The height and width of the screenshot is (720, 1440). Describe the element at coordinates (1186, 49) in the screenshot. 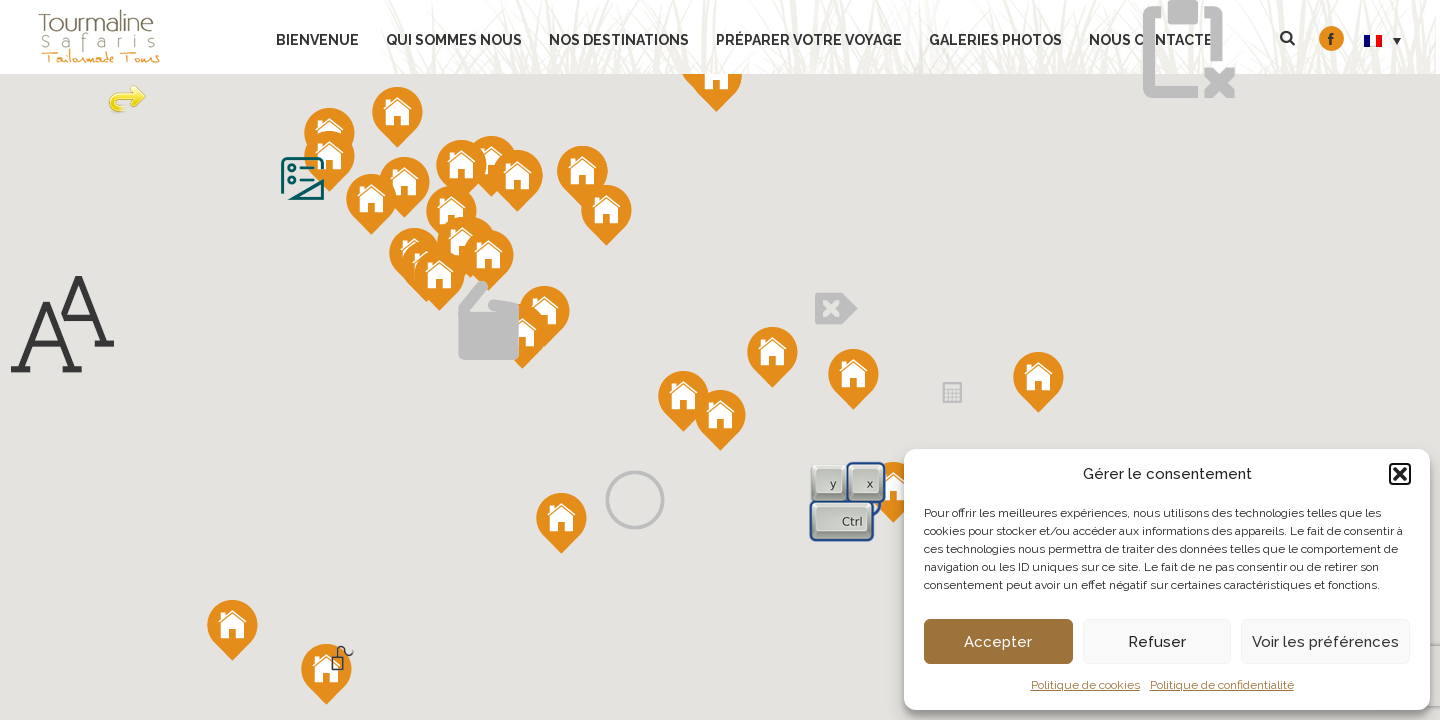

I see `indicates an overdue or expired task` at that location.